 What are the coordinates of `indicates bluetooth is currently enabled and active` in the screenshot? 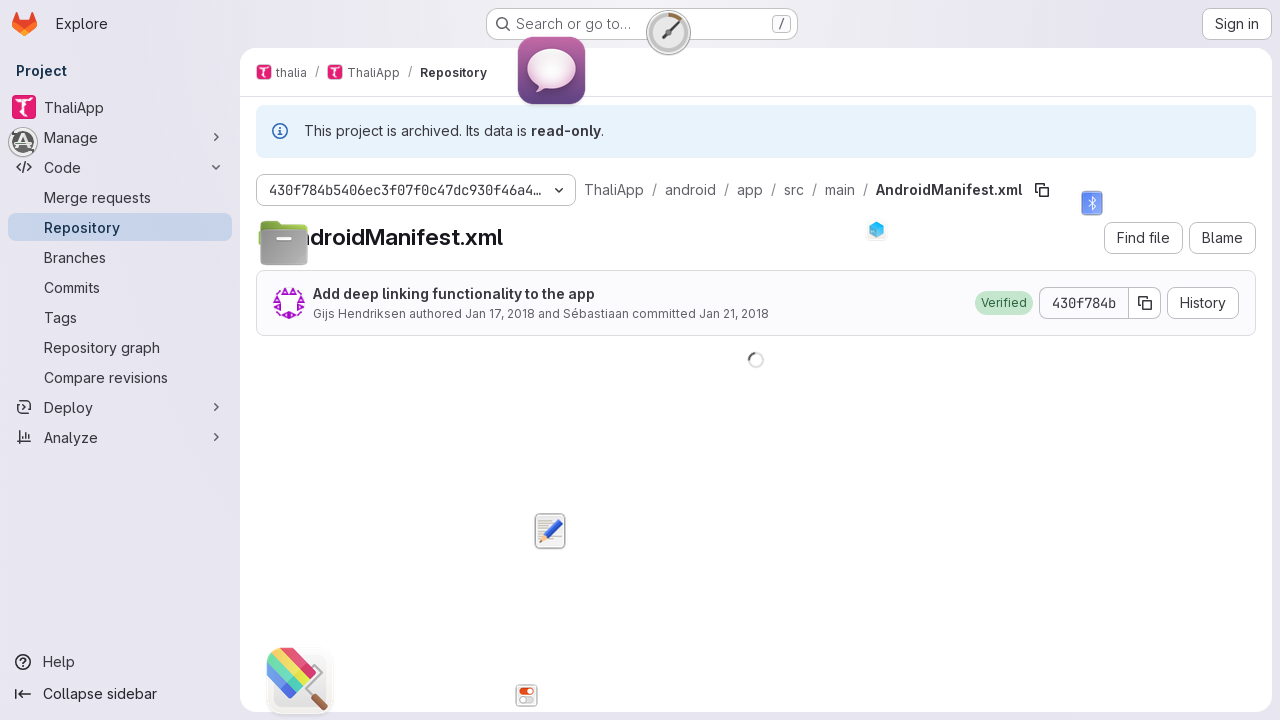 It's located at (1092, 203).